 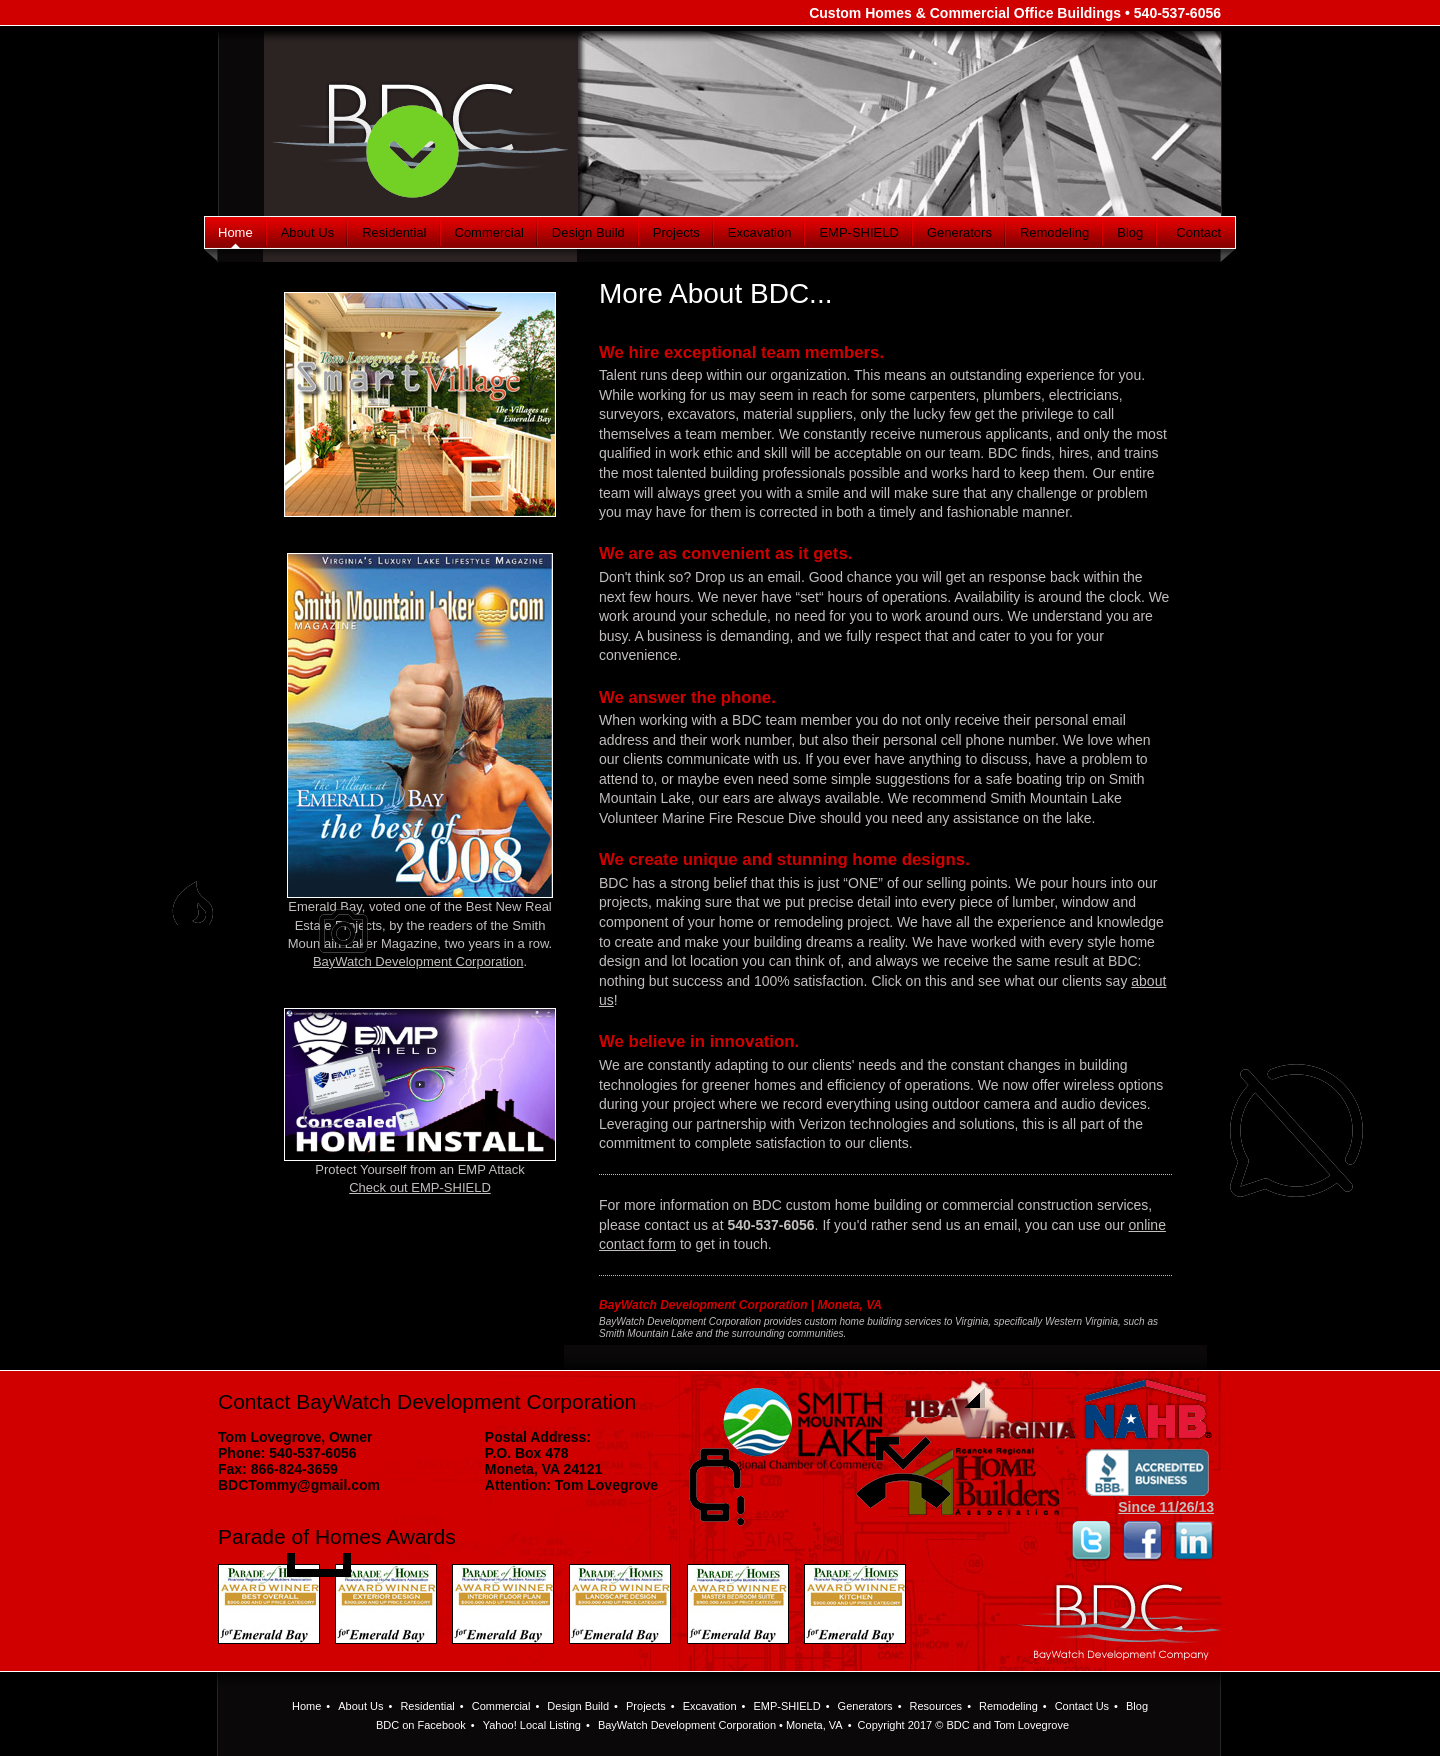 I want to click on expand content or show more details, so click(x=412, y=151).